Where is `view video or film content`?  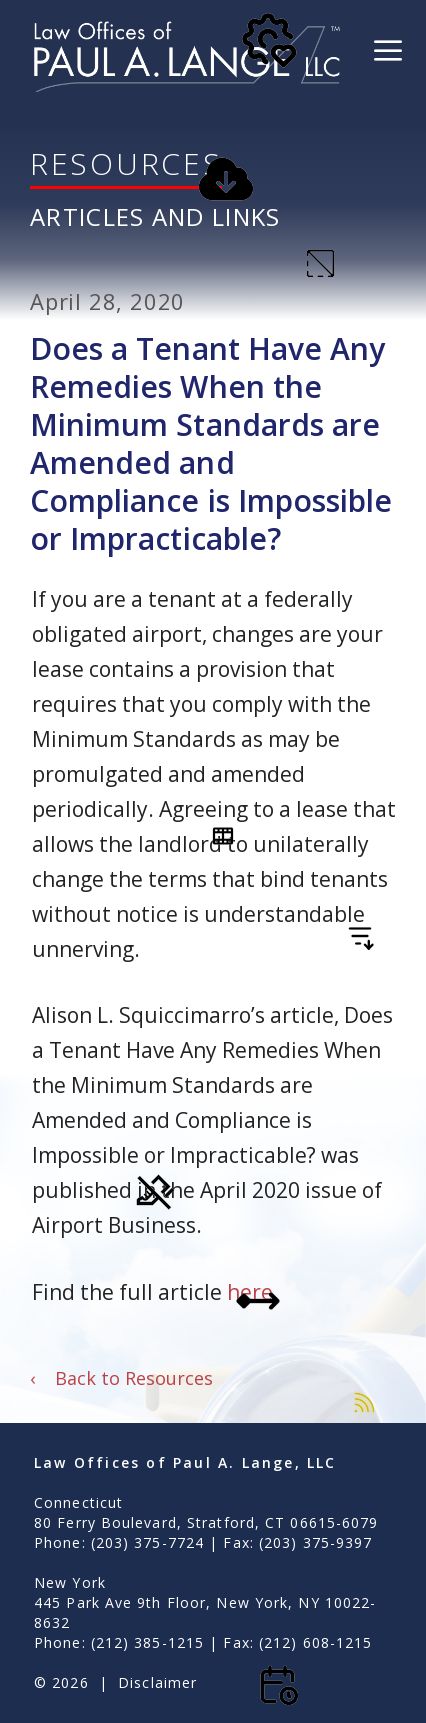 view video or film content is located at coordinates (223, 836).